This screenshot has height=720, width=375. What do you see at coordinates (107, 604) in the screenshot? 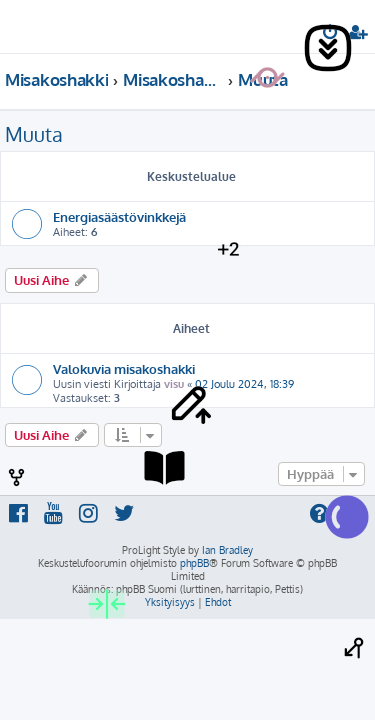
I see `collapse or minimize a panel horizontally` at bounding box center [107, 604].